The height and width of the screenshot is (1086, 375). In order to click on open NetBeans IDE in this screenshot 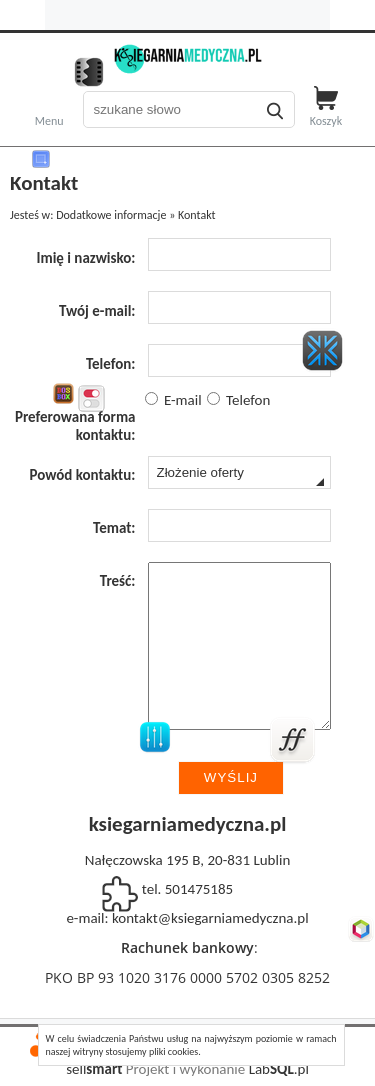, I will do `click(361, 929)`.